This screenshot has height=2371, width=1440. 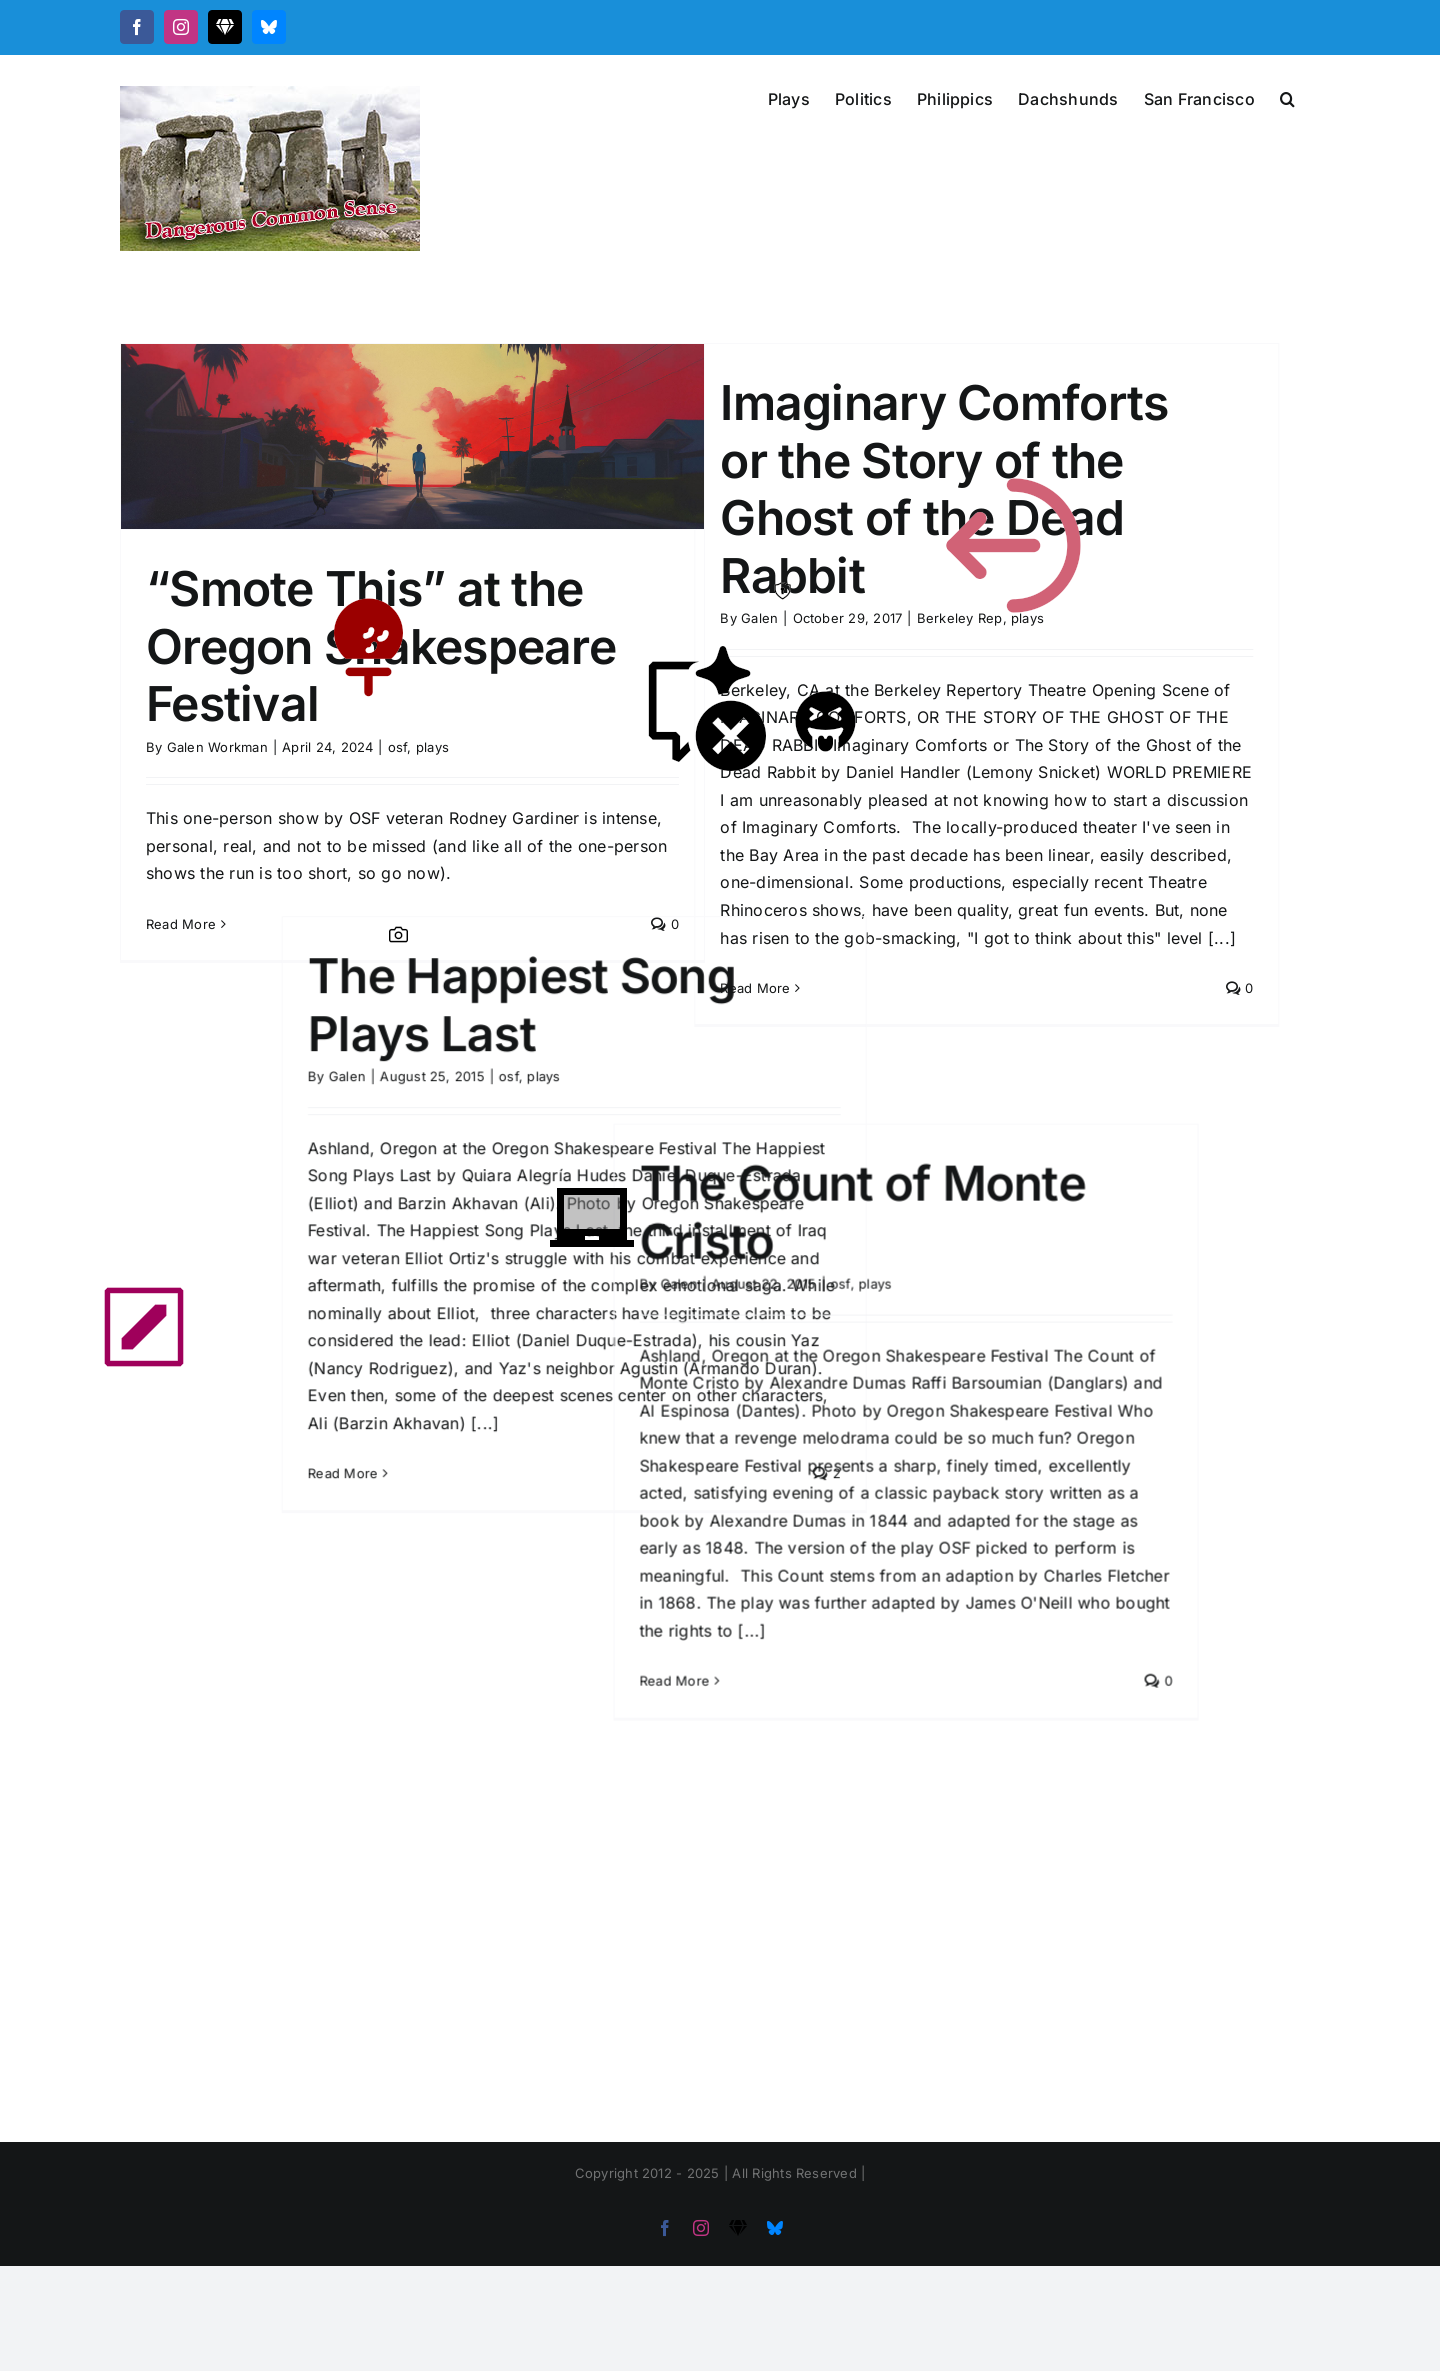 I want to click on ai chat error or failed response, so click(x=703, y=708).